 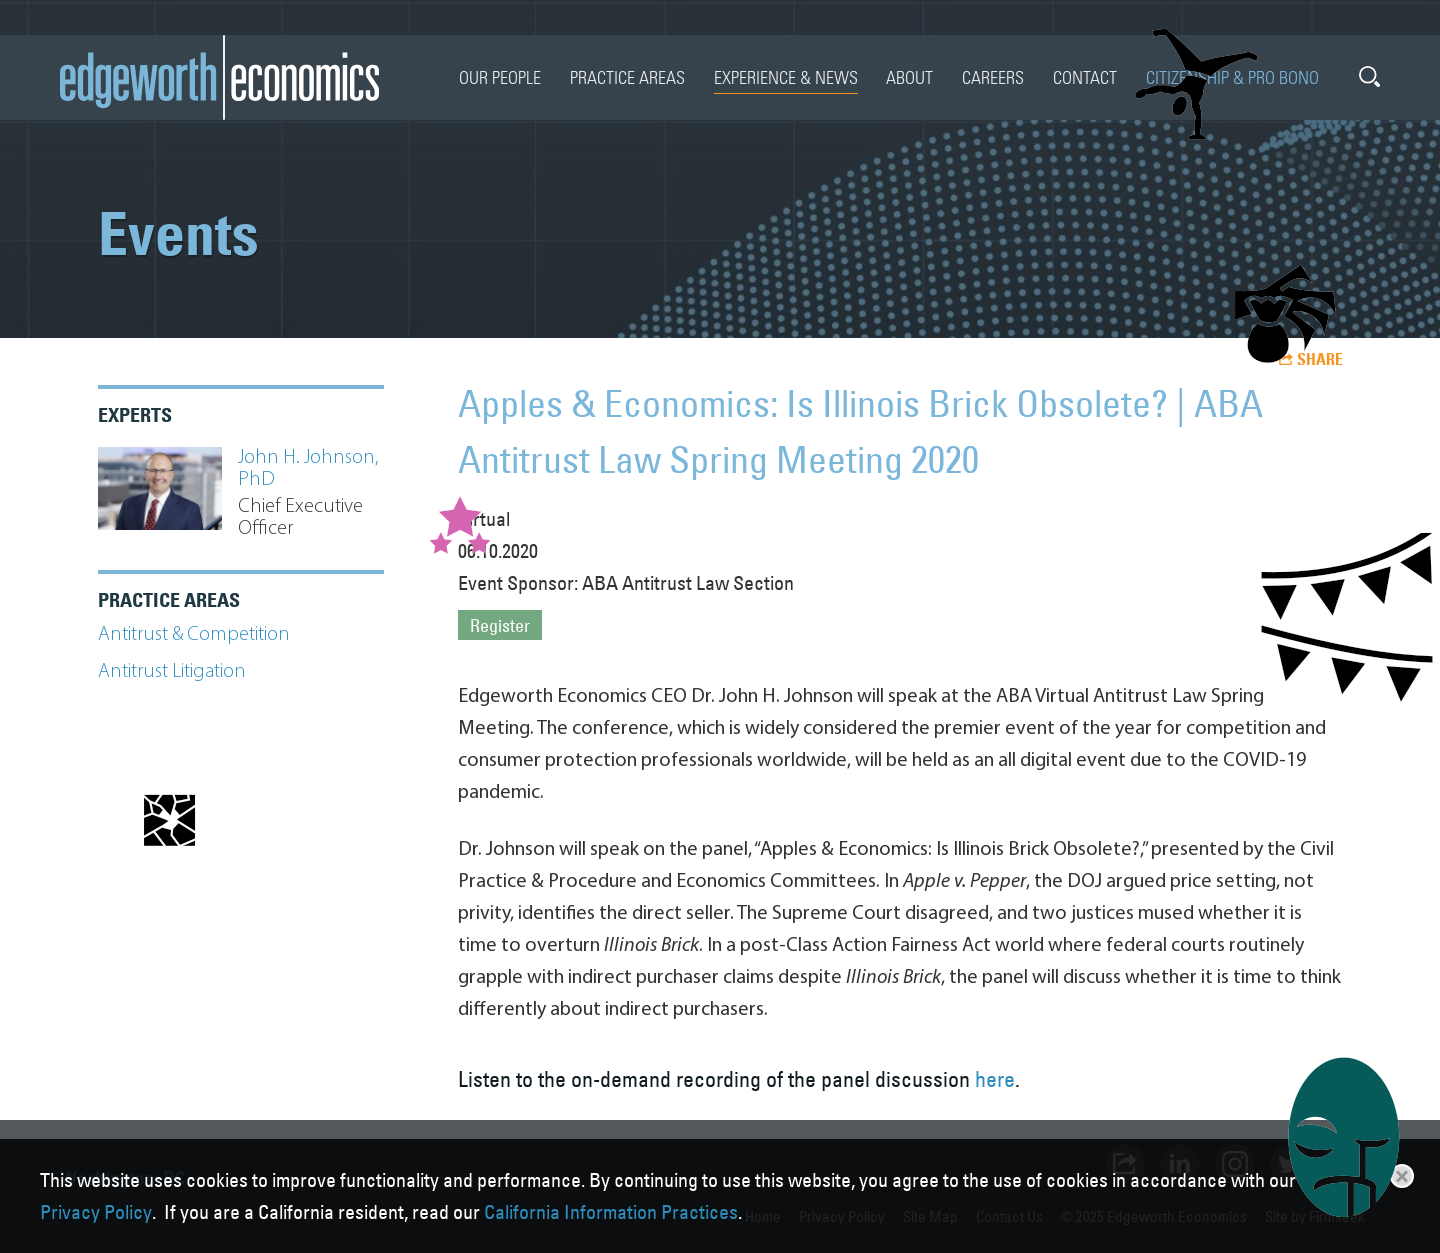 I want to click on access balance or gymnastics training exercises, so click(x=1196, y=84).